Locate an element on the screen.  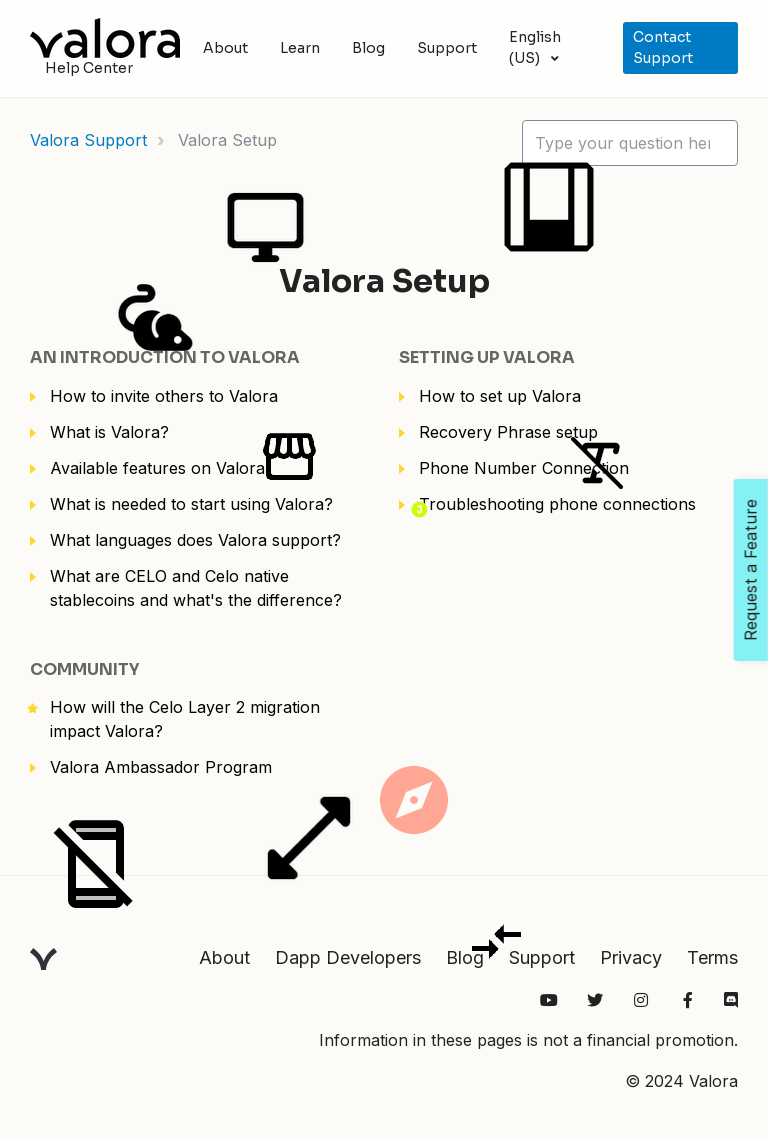
browse the online store or marketplace is located at coordinates (289, 456).